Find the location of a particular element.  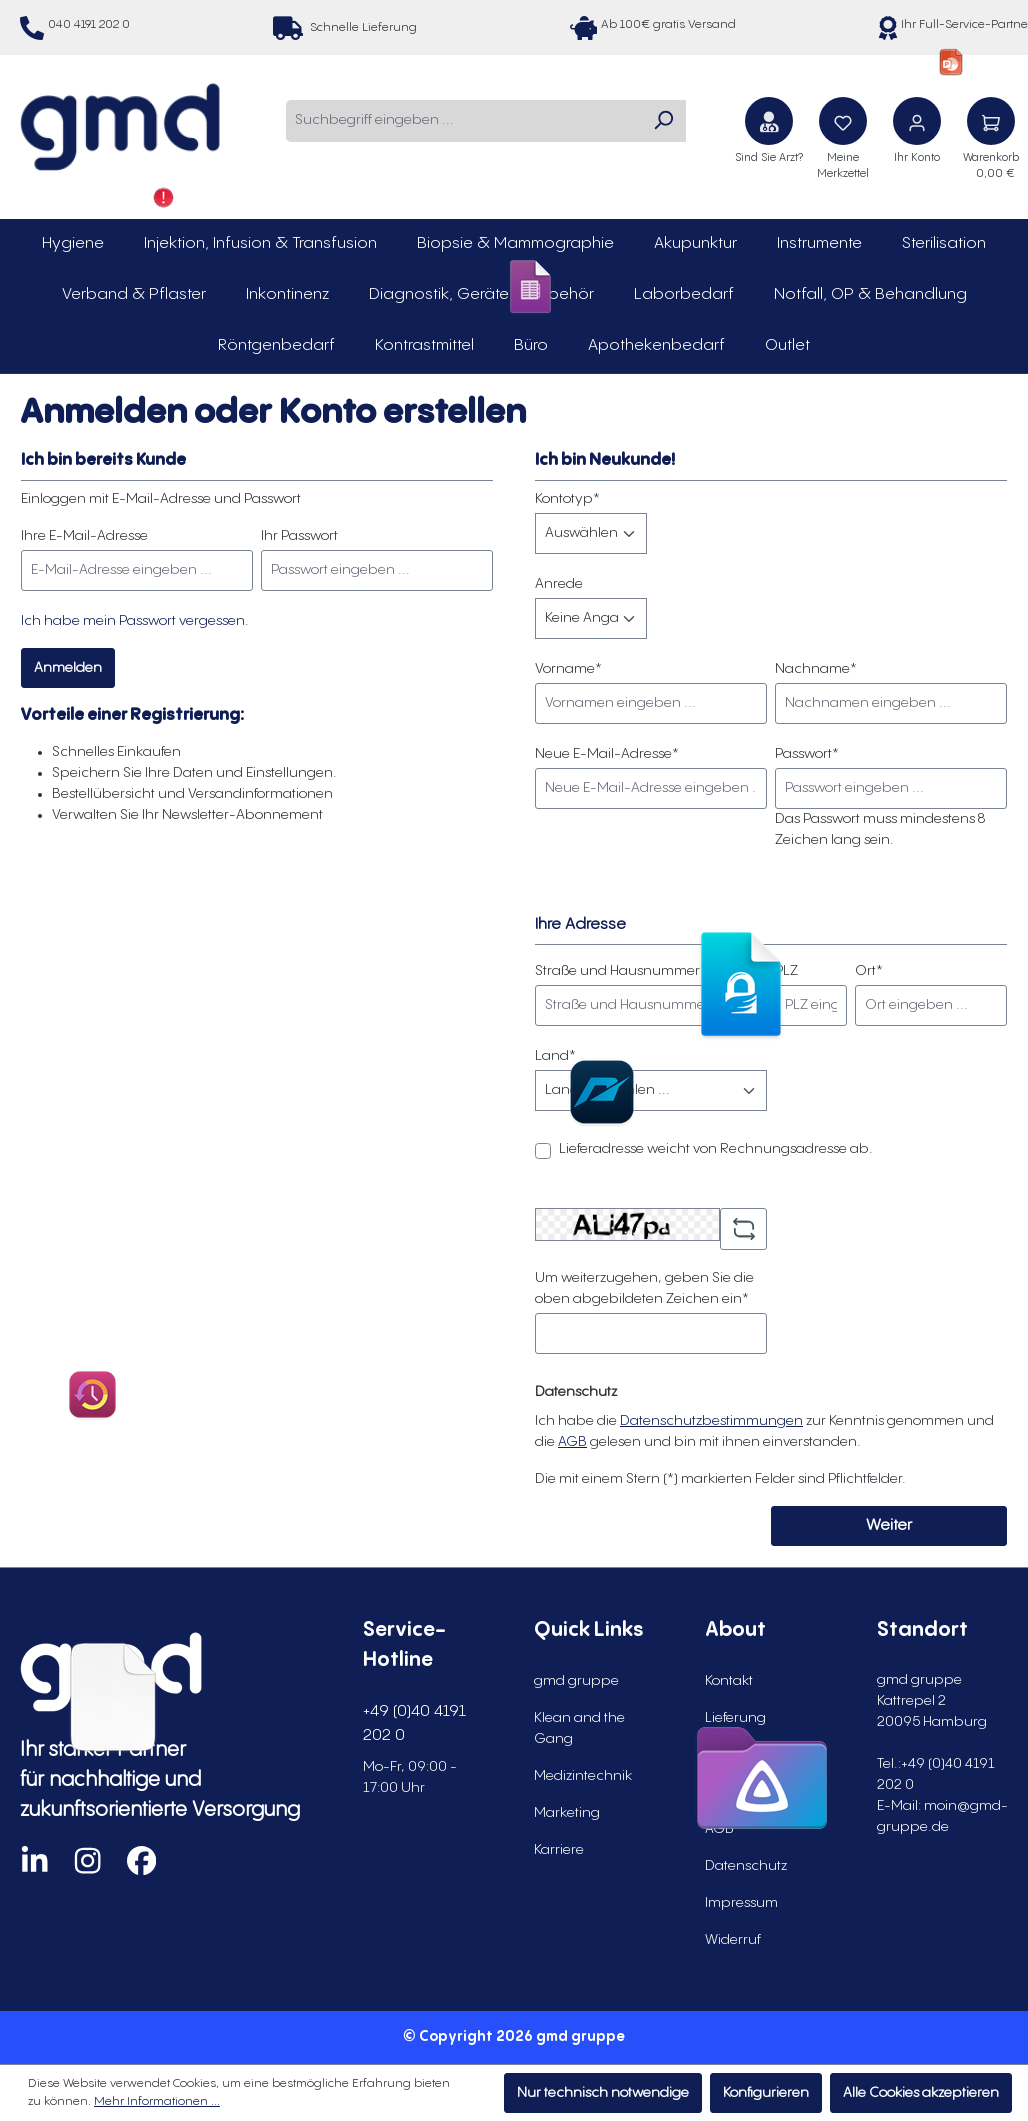

launch need for speed racing game is located at coordinates (602, 1092).